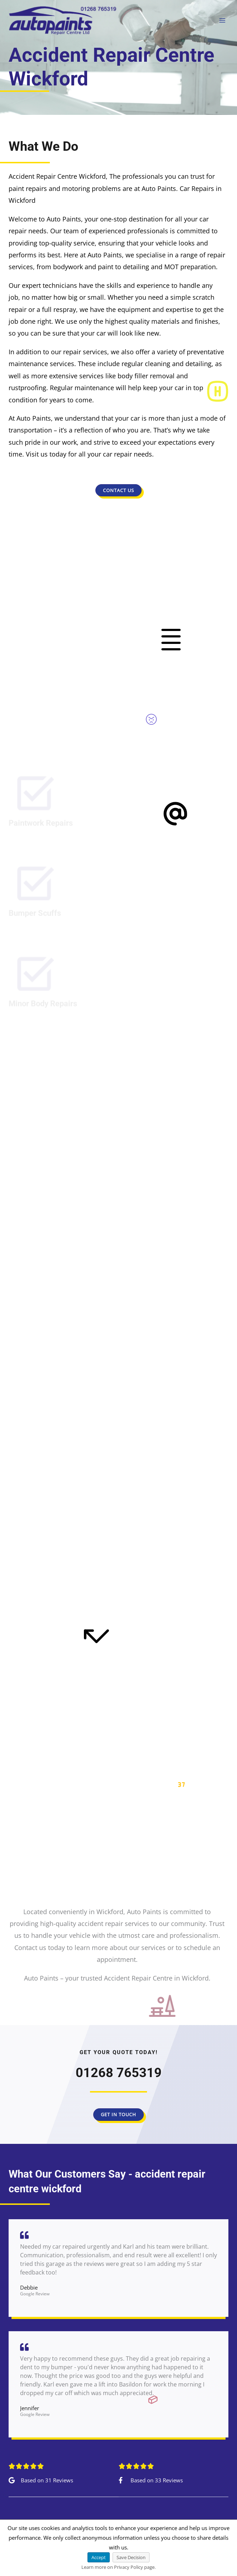 Image resolution: width=237 pixels, height=2576 pixels. I want to click on view 3D object or model, so click(153, 2399).